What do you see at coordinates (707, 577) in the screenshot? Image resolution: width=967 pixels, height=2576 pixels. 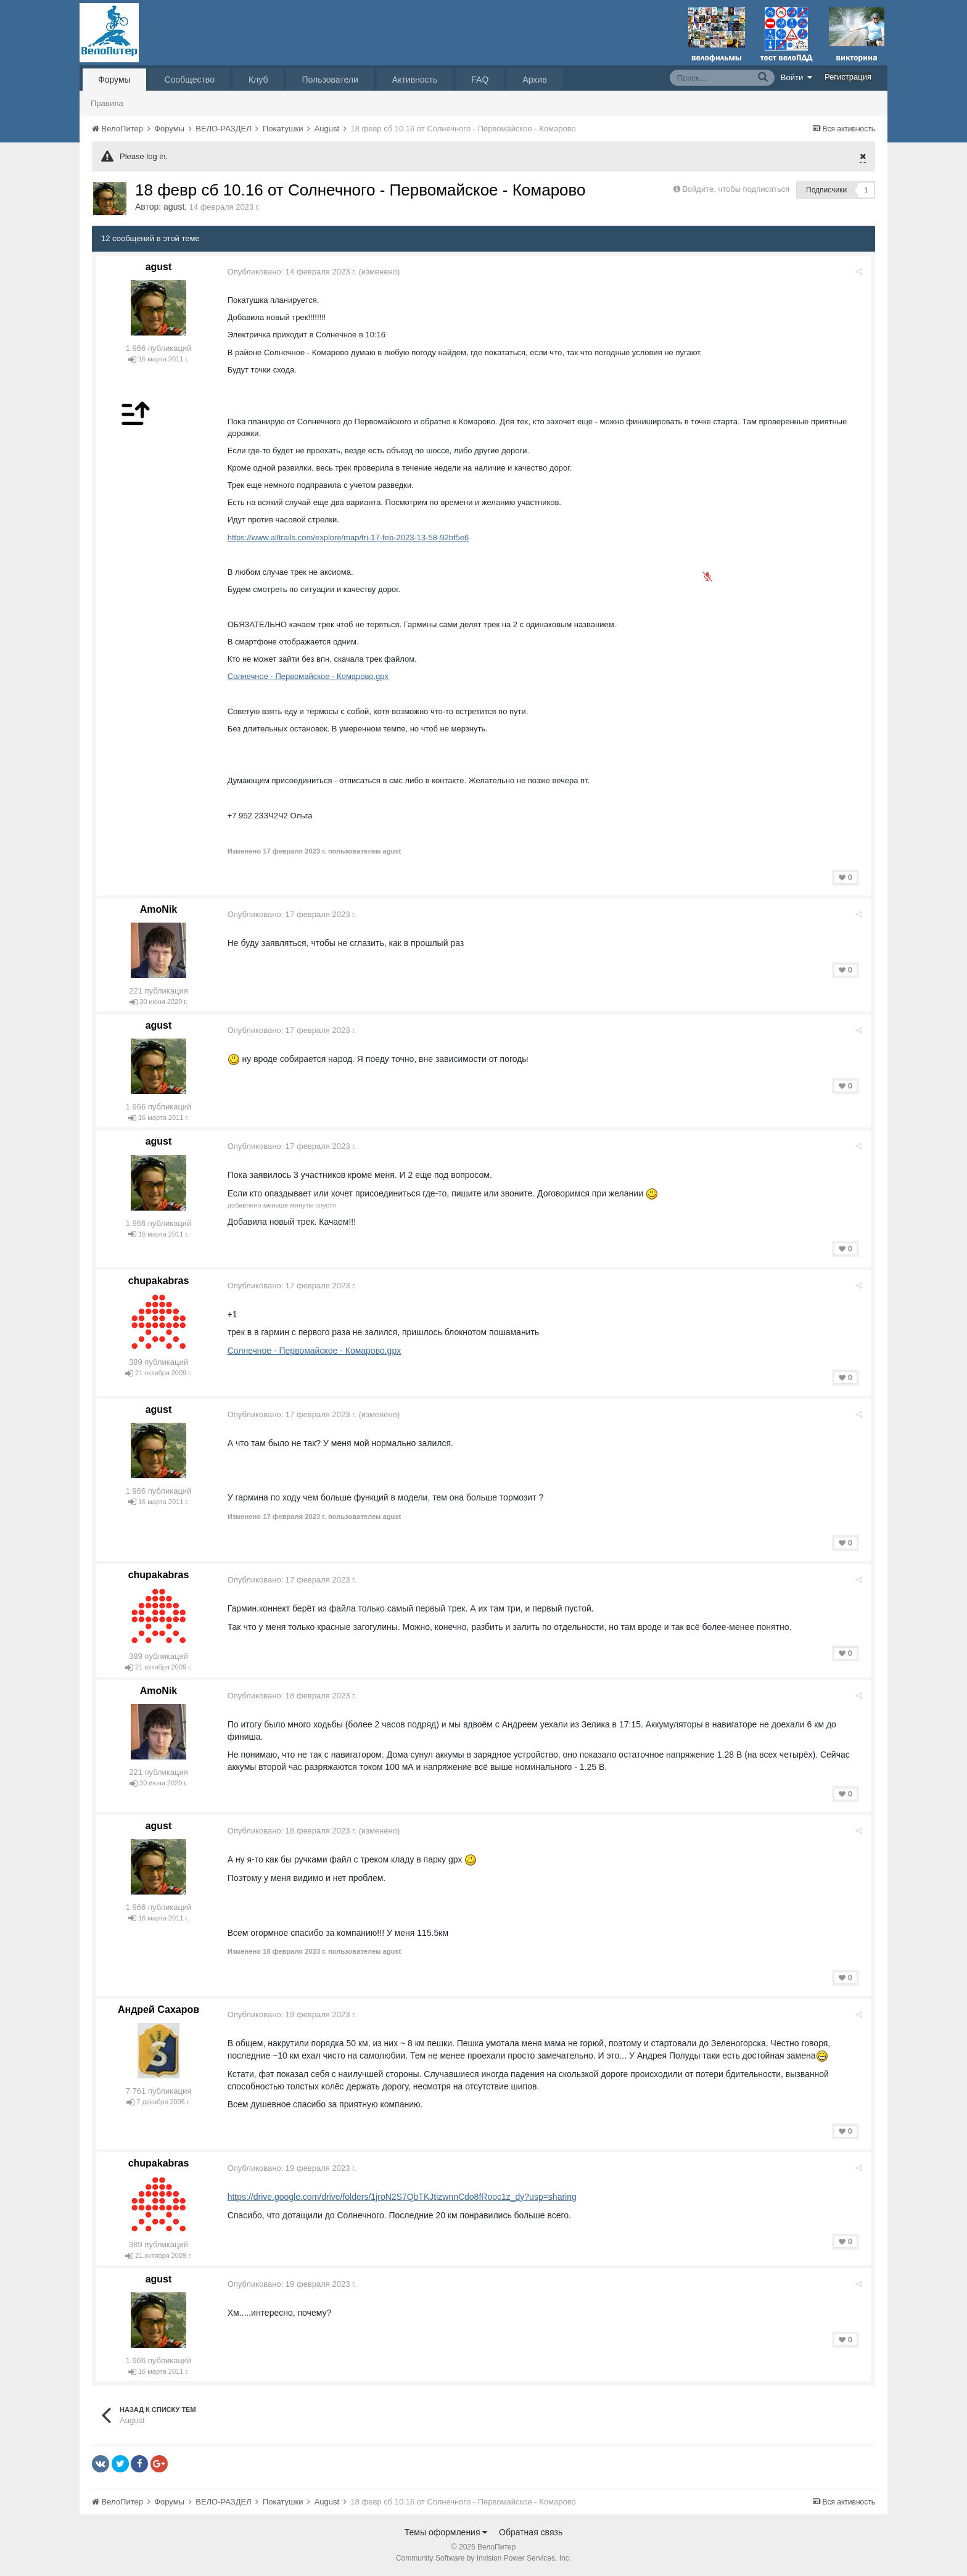 I see `mute your microphone` at bounding box center [707, 577].